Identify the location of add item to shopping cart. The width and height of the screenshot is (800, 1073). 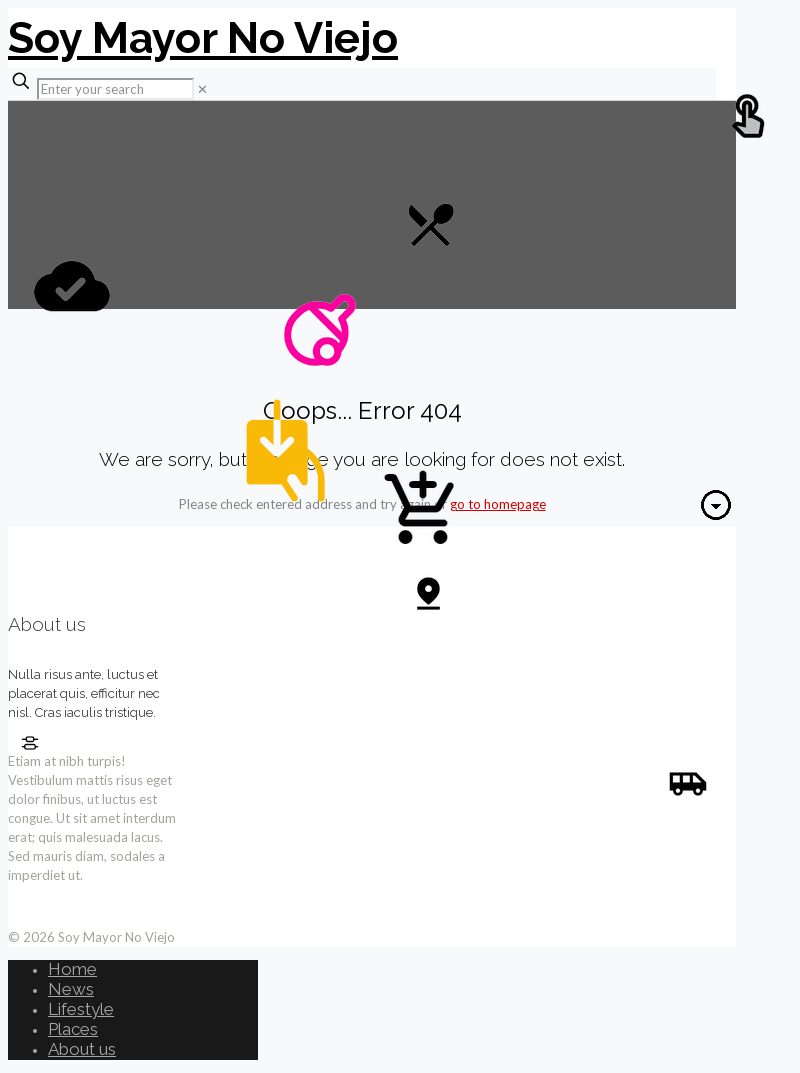
(423, 509).